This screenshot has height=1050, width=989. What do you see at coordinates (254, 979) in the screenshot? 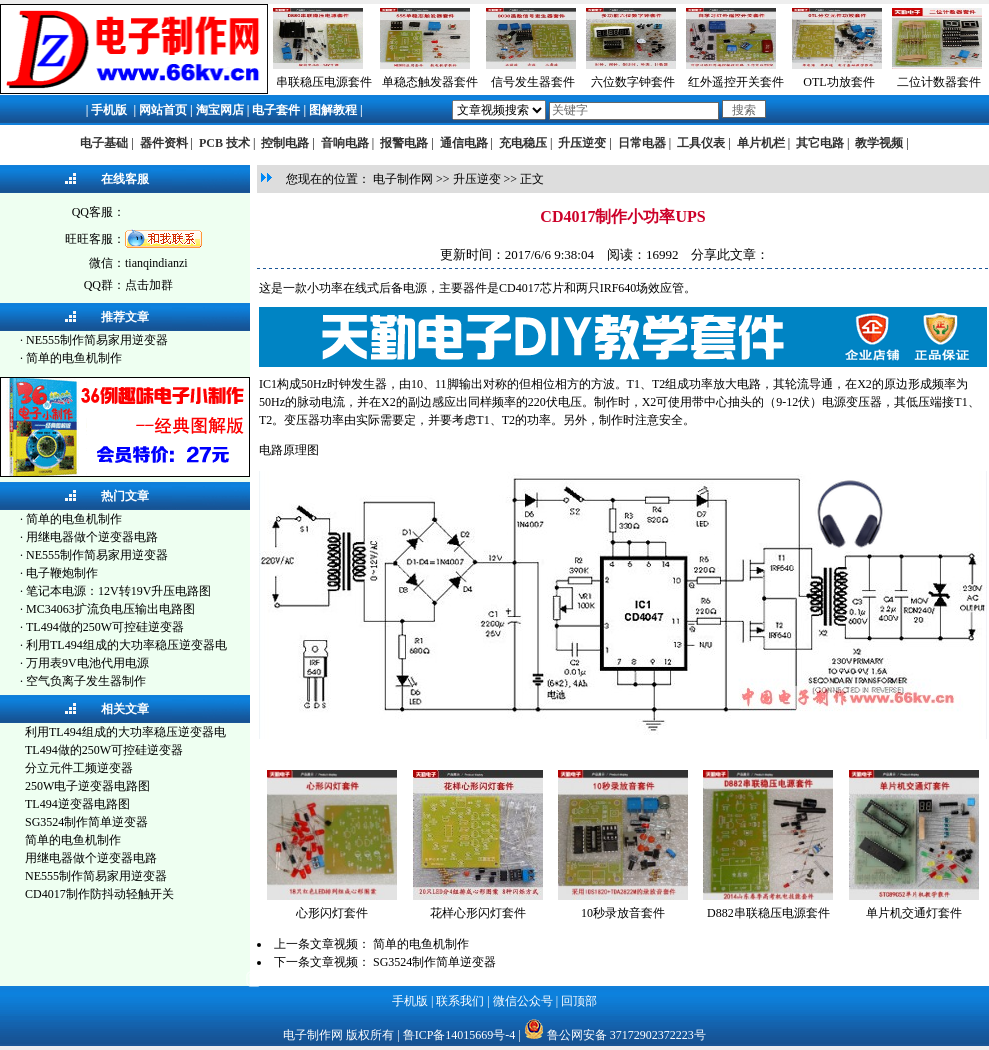
I see `access your media library` at bounding box center [254, 979].